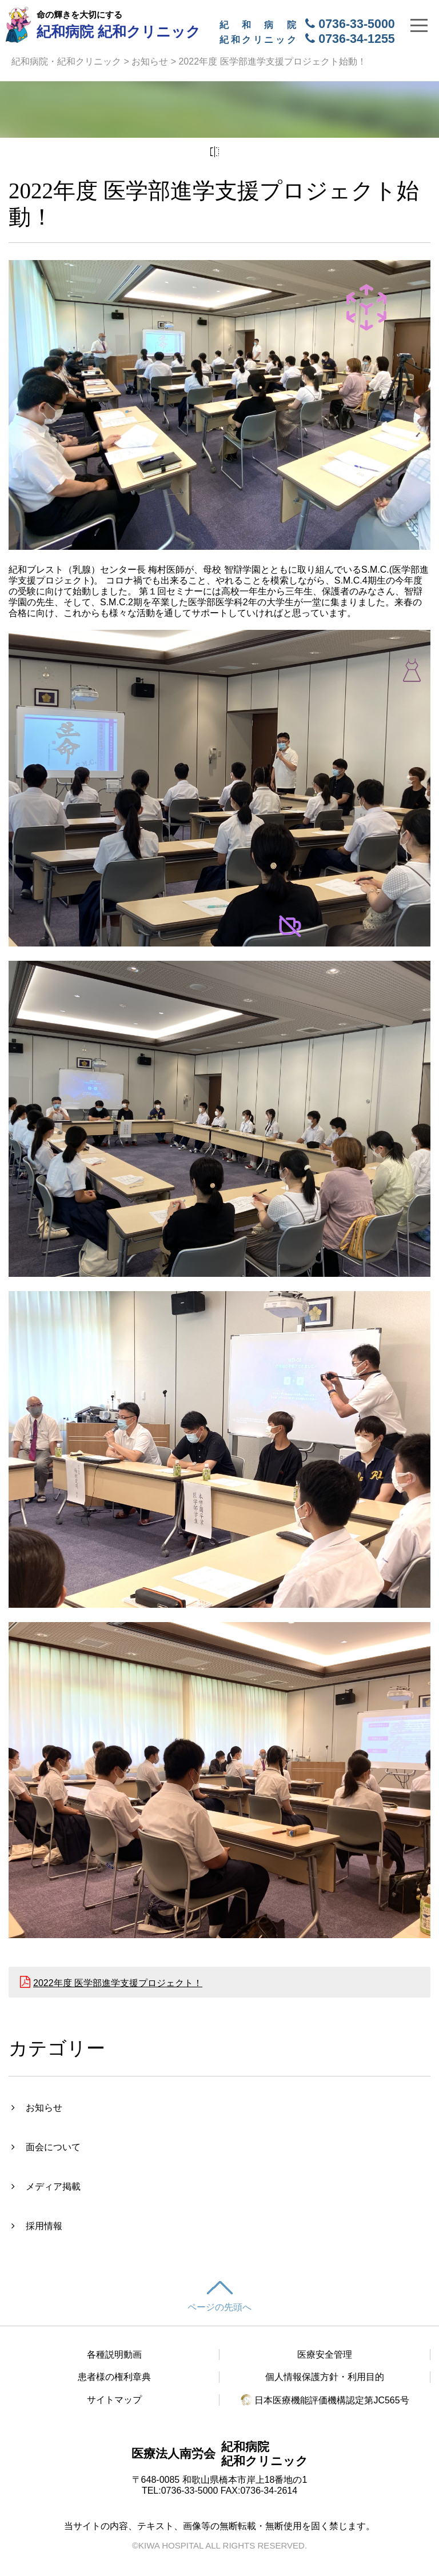 This screenshot has height=2576, width=439. I want to click on adjust settings or preferences, so click(110, 1865).